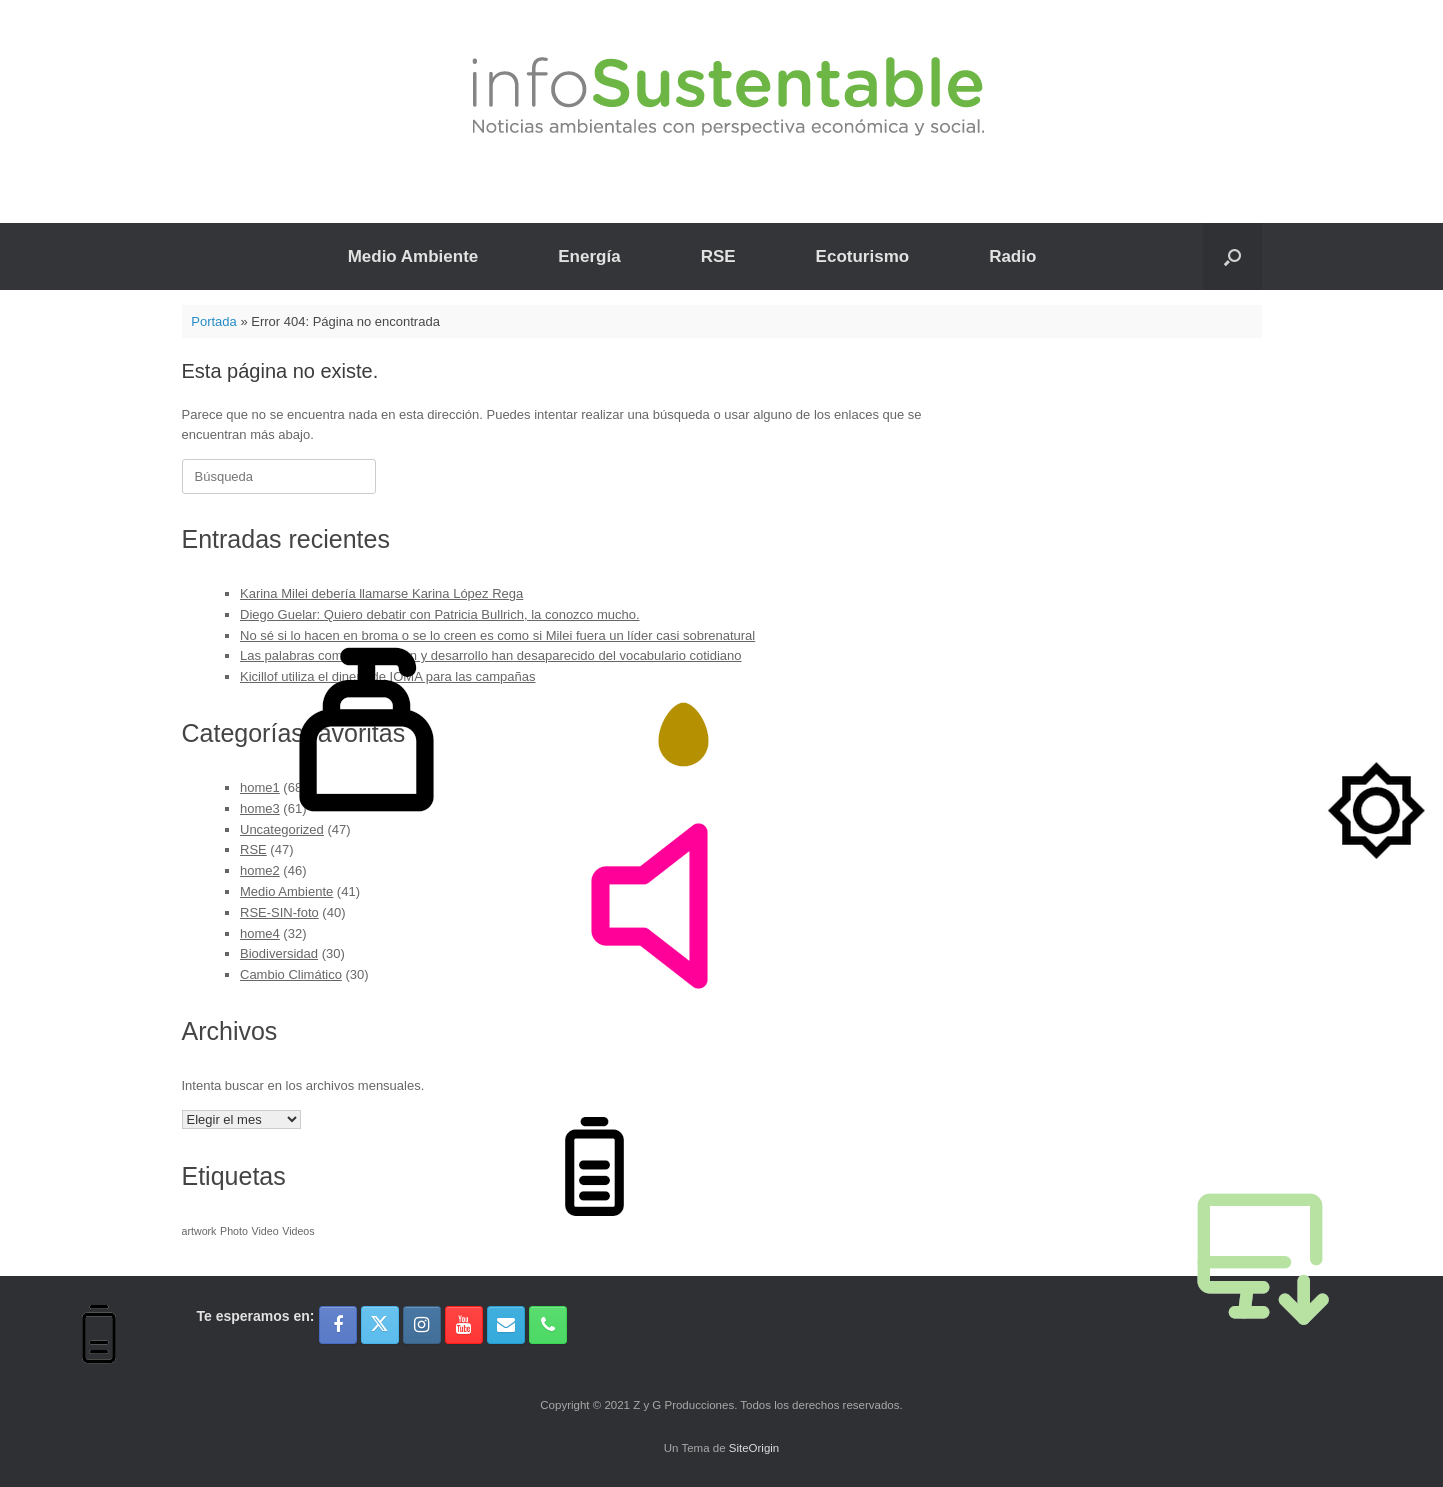 The width and height of the screenshot is (1443, 1487). I want to click on download to desktop computer, so click(1260, 1256).